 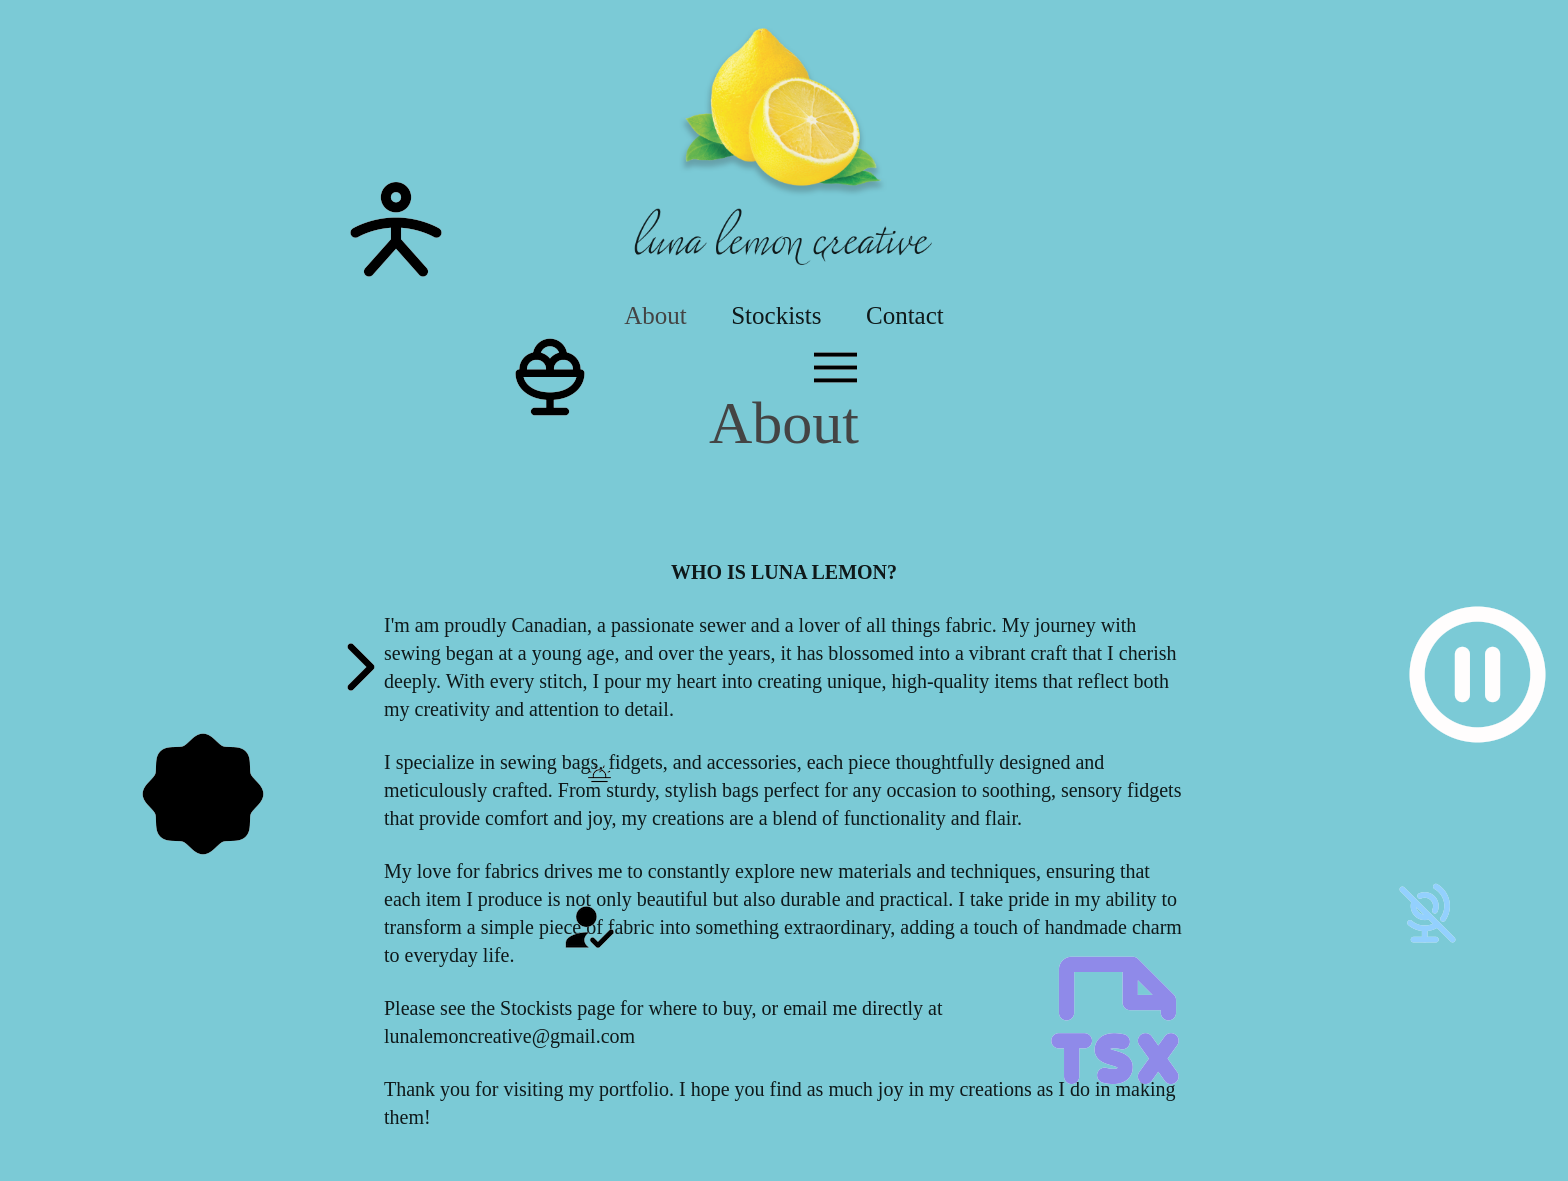 What do you see at coordinates (361, 667) in the screenshot?
I see `navigate to the next item or screen` at bounding box center [361, 667].